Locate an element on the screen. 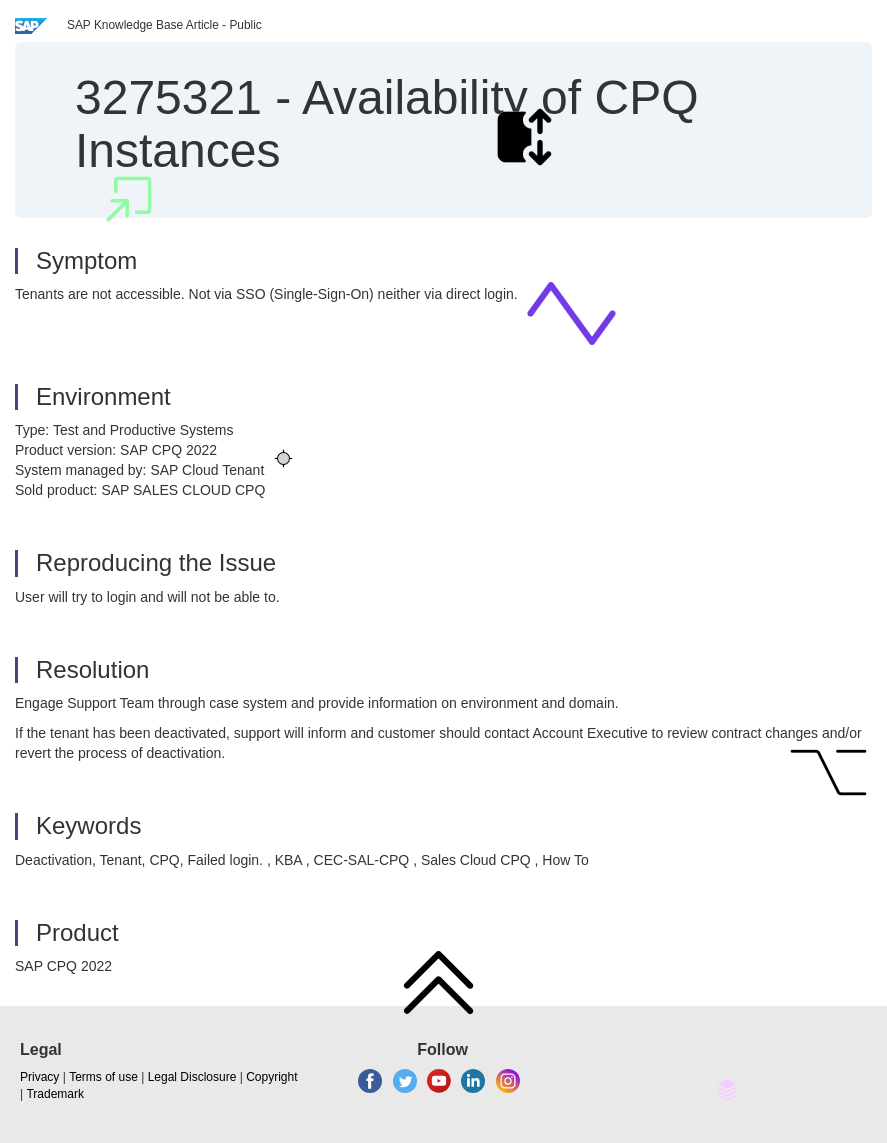  open content in a new window is located at coordinates (129, 199).